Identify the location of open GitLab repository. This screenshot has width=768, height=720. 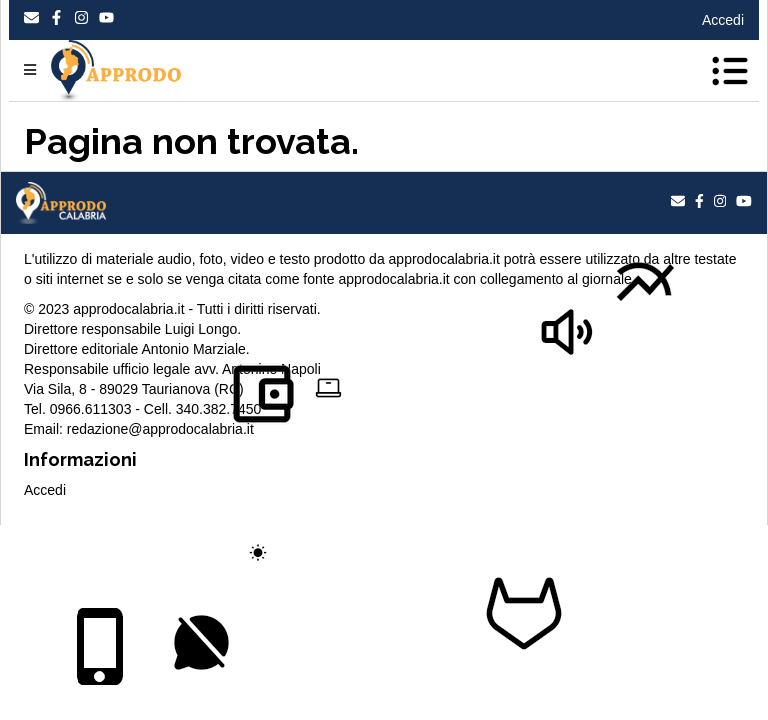
(524, 612).